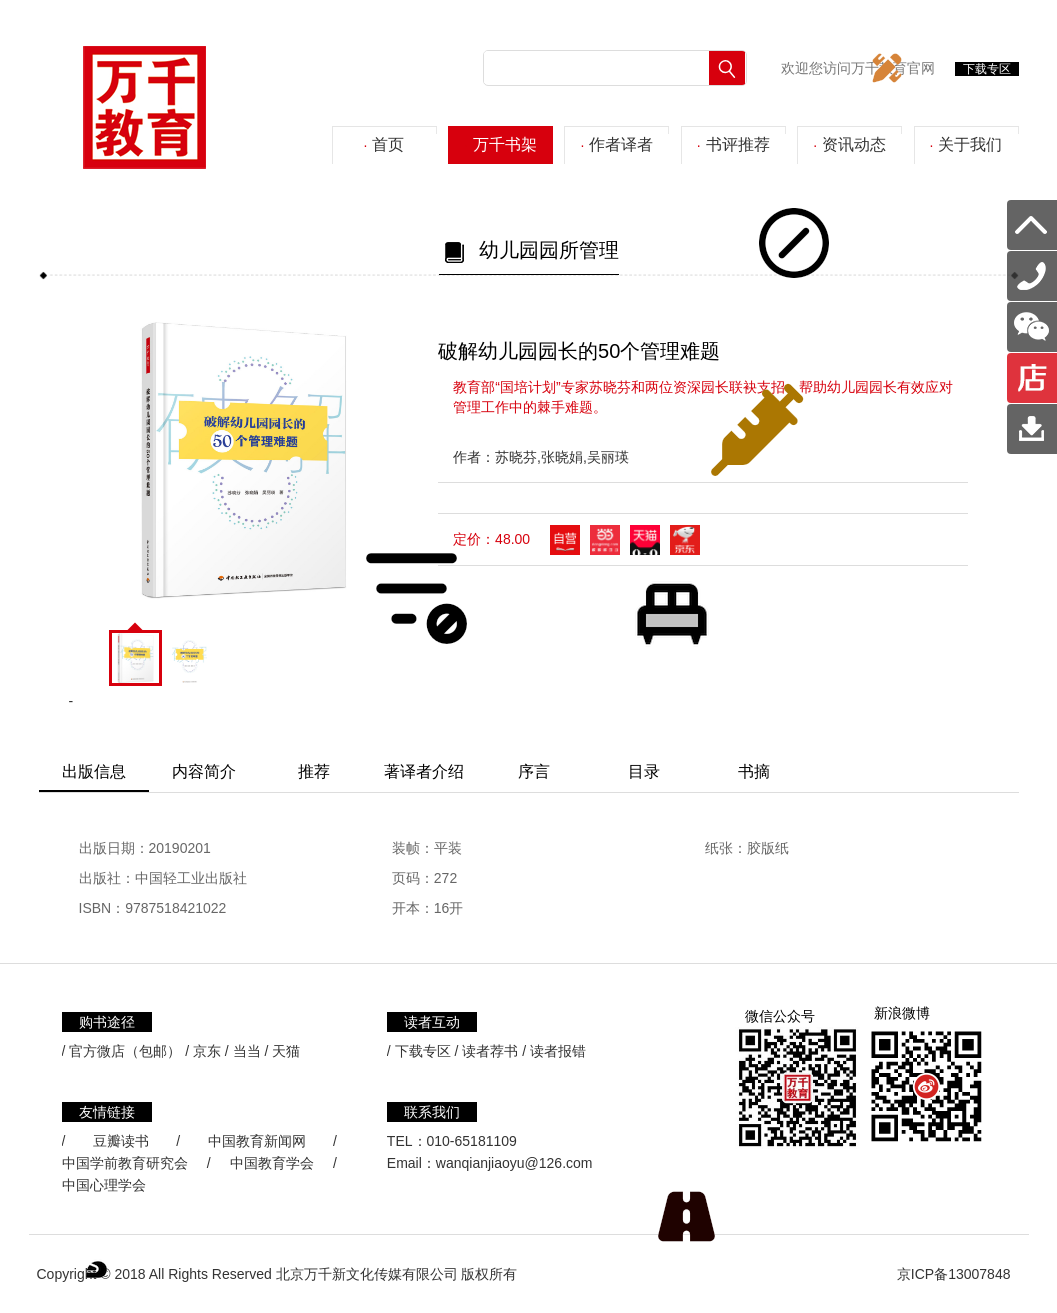 The width and height of the screenshot is (1057, 1313). What do you see at coordinates (411, 588) in the screenshot?
I see `clear or cancel active filters` at bounding box center [411, 588].